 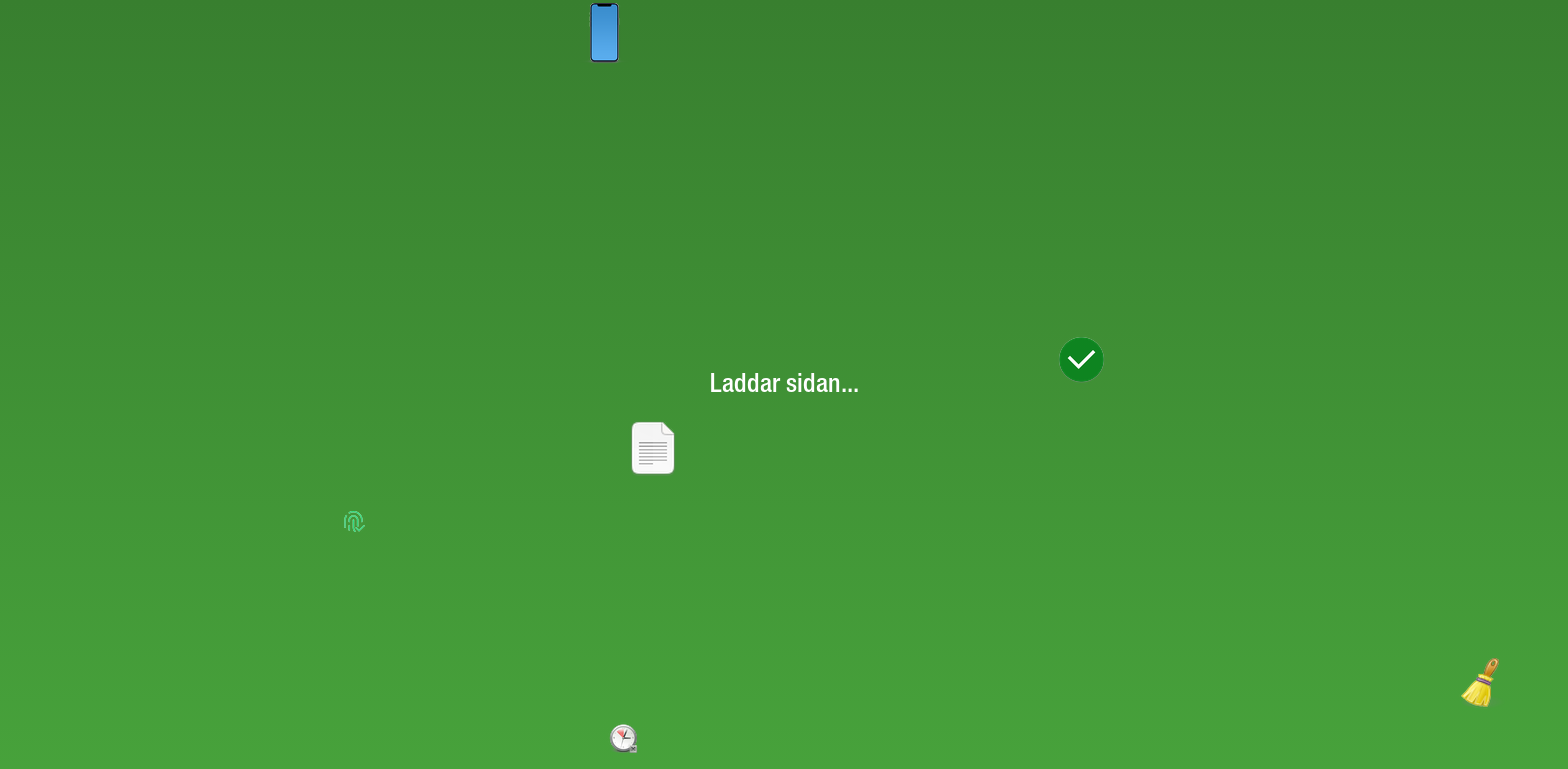 I want to click on indicates a connected iPhone device, so click(x=604, y=33).